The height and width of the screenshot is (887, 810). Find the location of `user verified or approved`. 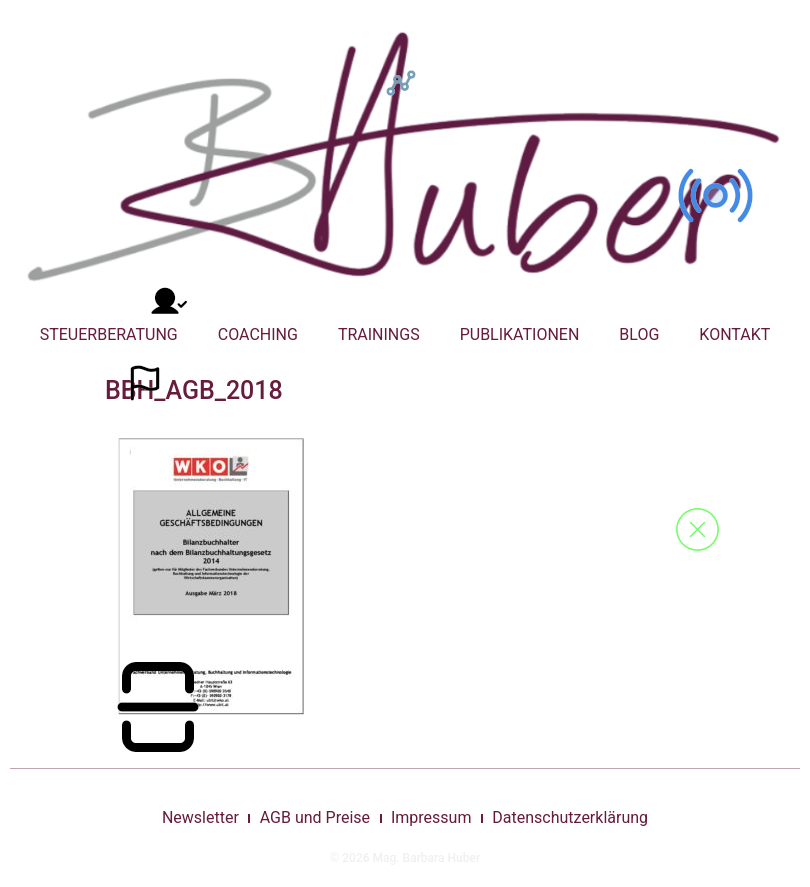

user verified or approved is located at coordinates (168, 302).